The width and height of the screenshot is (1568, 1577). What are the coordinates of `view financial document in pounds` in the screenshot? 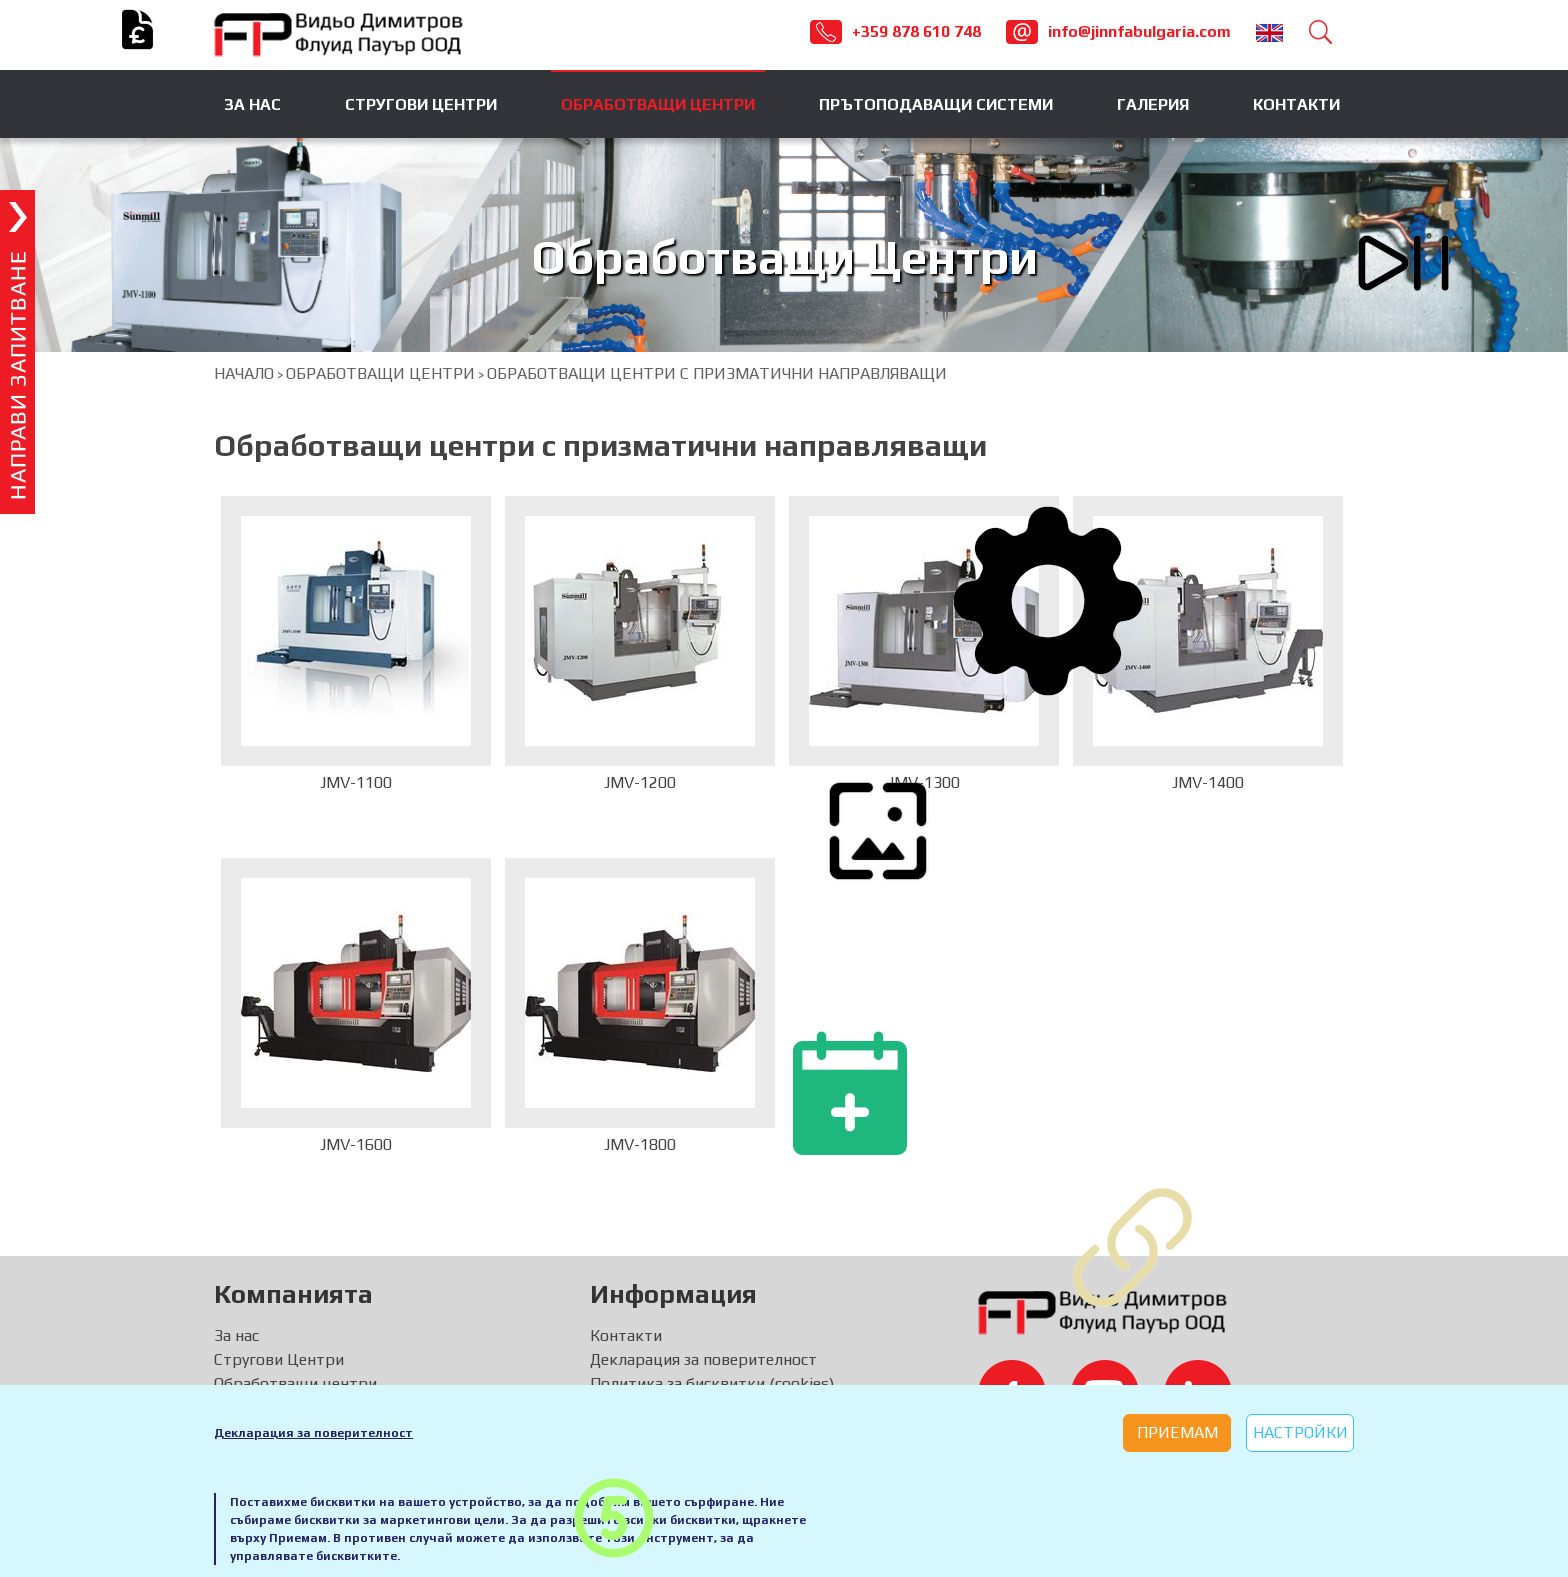 It's located at (137, 29).